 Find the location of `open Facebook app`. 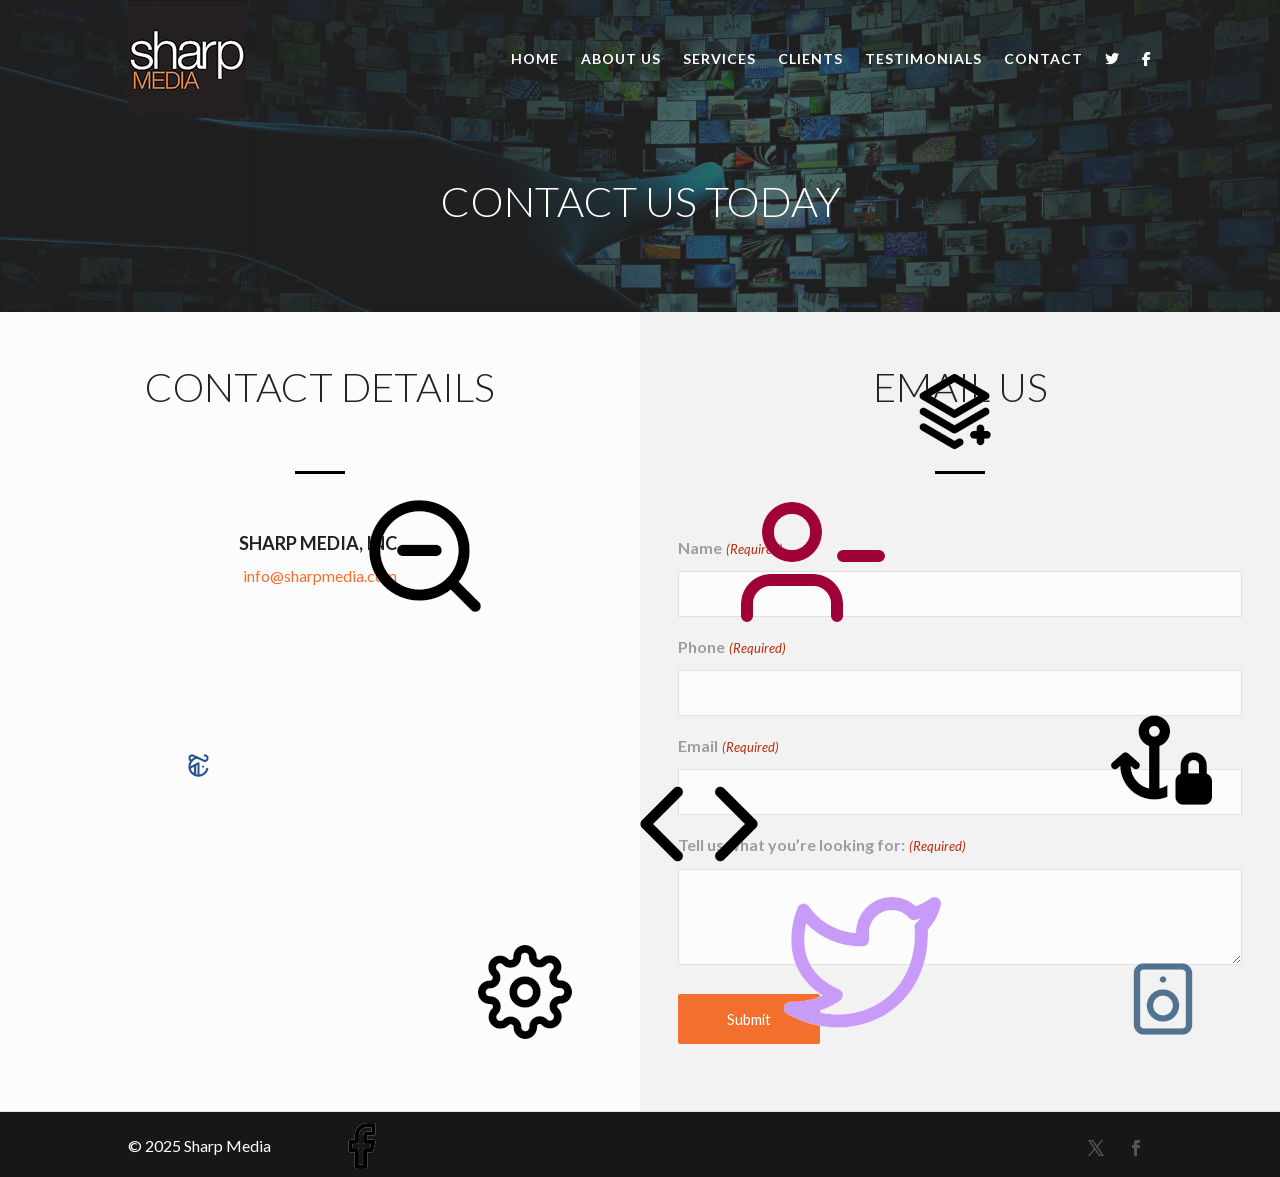

open Facebook app is located at coordinates (361, 1146).